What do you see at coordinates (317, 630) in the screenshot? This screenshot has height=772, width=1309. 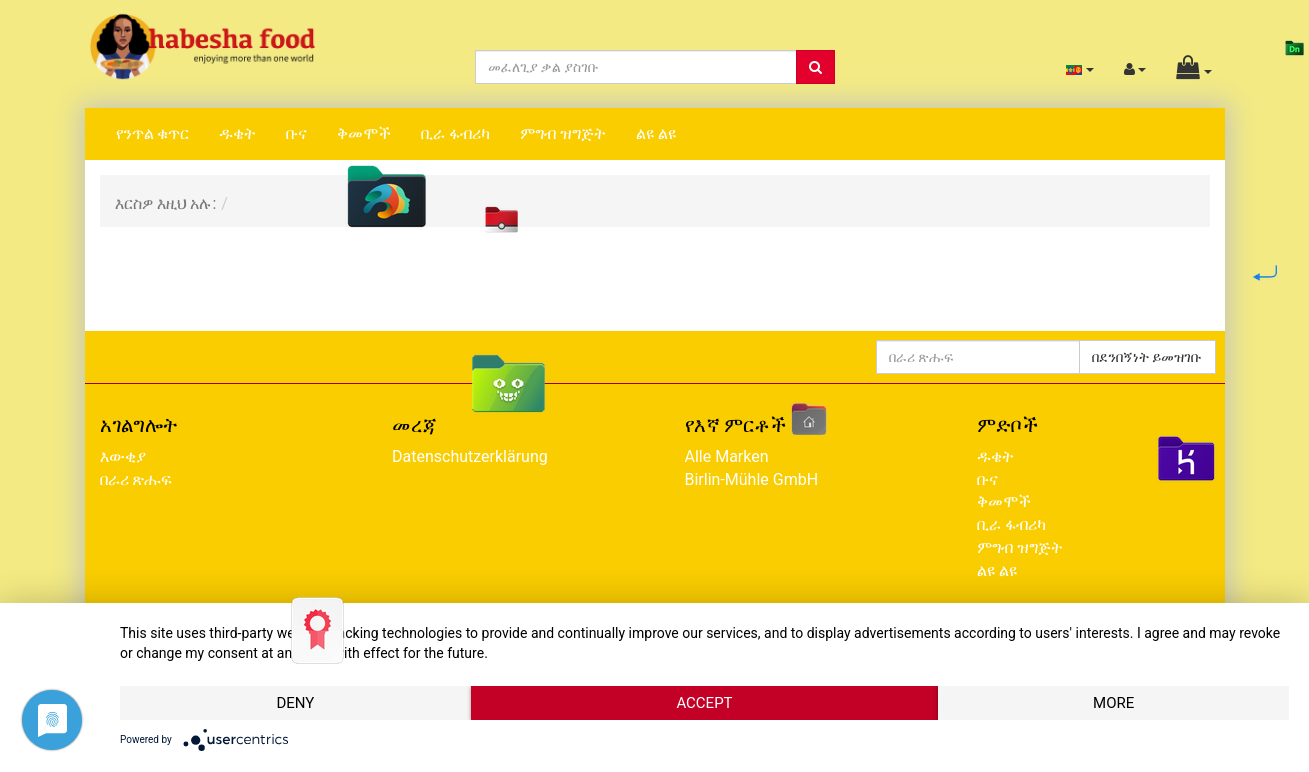 I see `a pkcs7 certificate file or security credential` at bounding box center [317, 630].